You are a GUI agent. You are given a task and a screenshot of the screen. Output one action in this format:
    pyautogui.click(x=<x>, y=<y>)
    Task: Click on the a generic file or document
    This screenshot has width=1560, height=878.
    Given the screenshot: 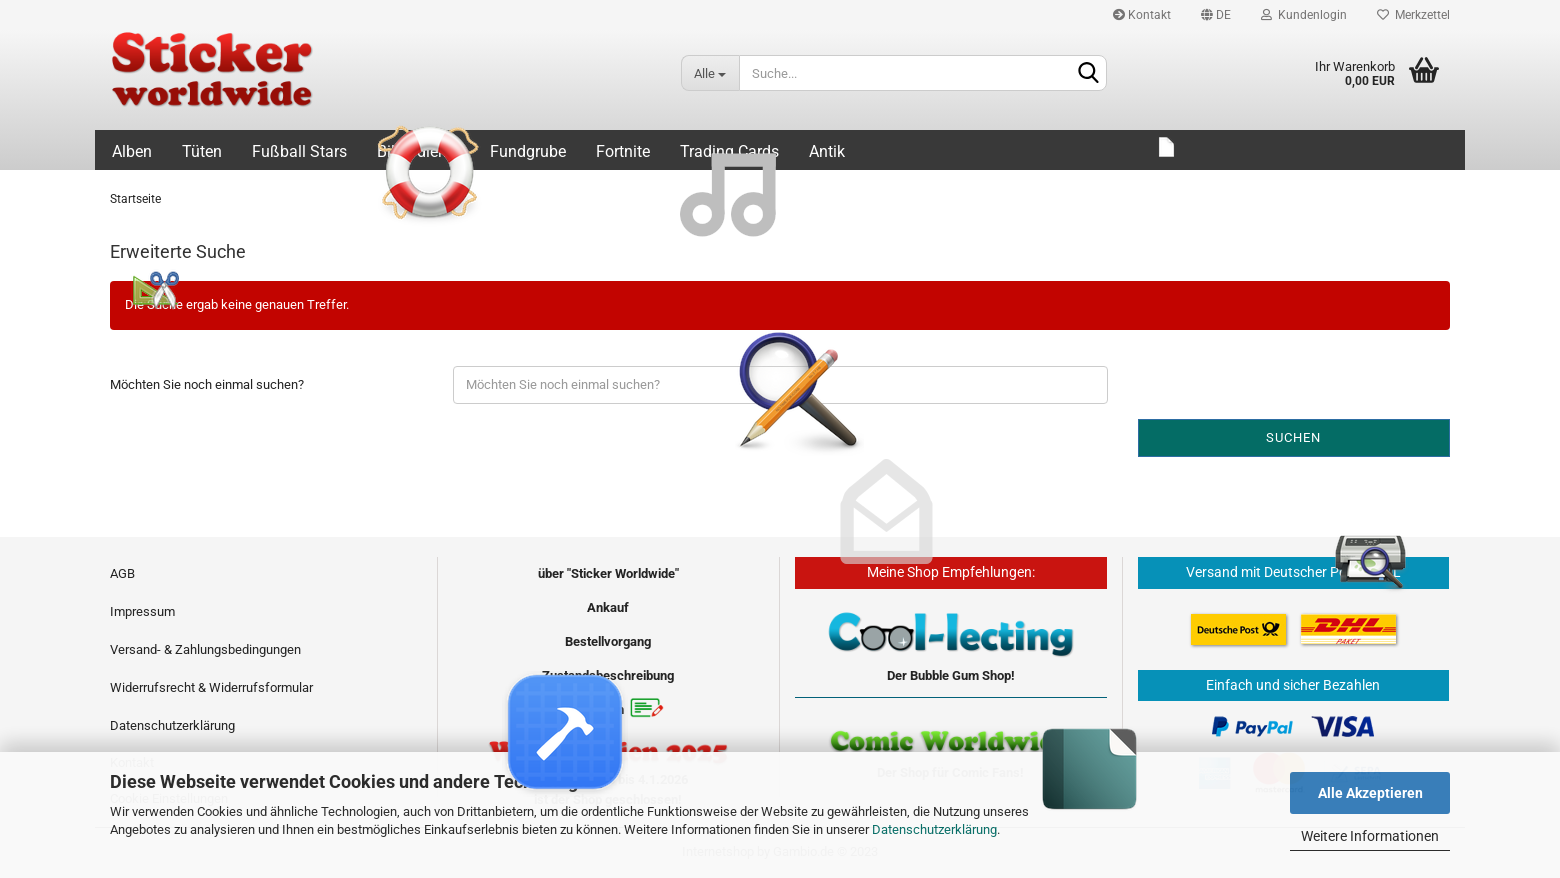 What is the action you would take?
    pyautogui.click(x=1166, y=147)
    